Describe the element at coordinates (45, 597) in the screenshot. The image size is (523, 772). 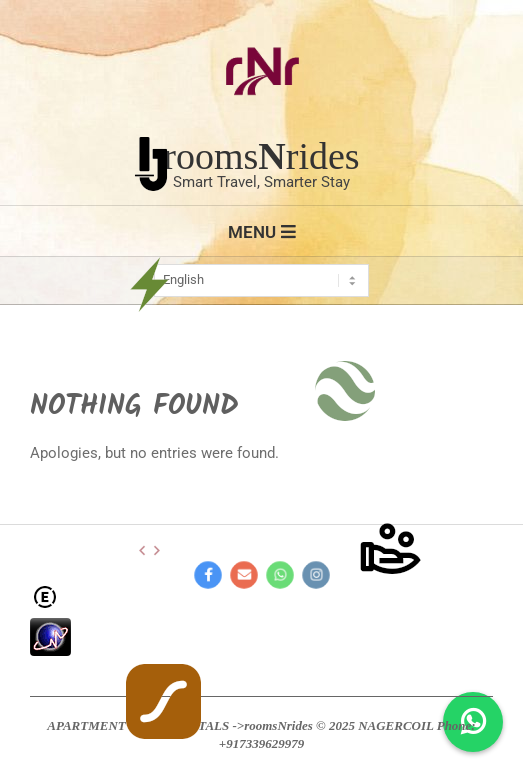
I see `open the Expensify app` at that location.